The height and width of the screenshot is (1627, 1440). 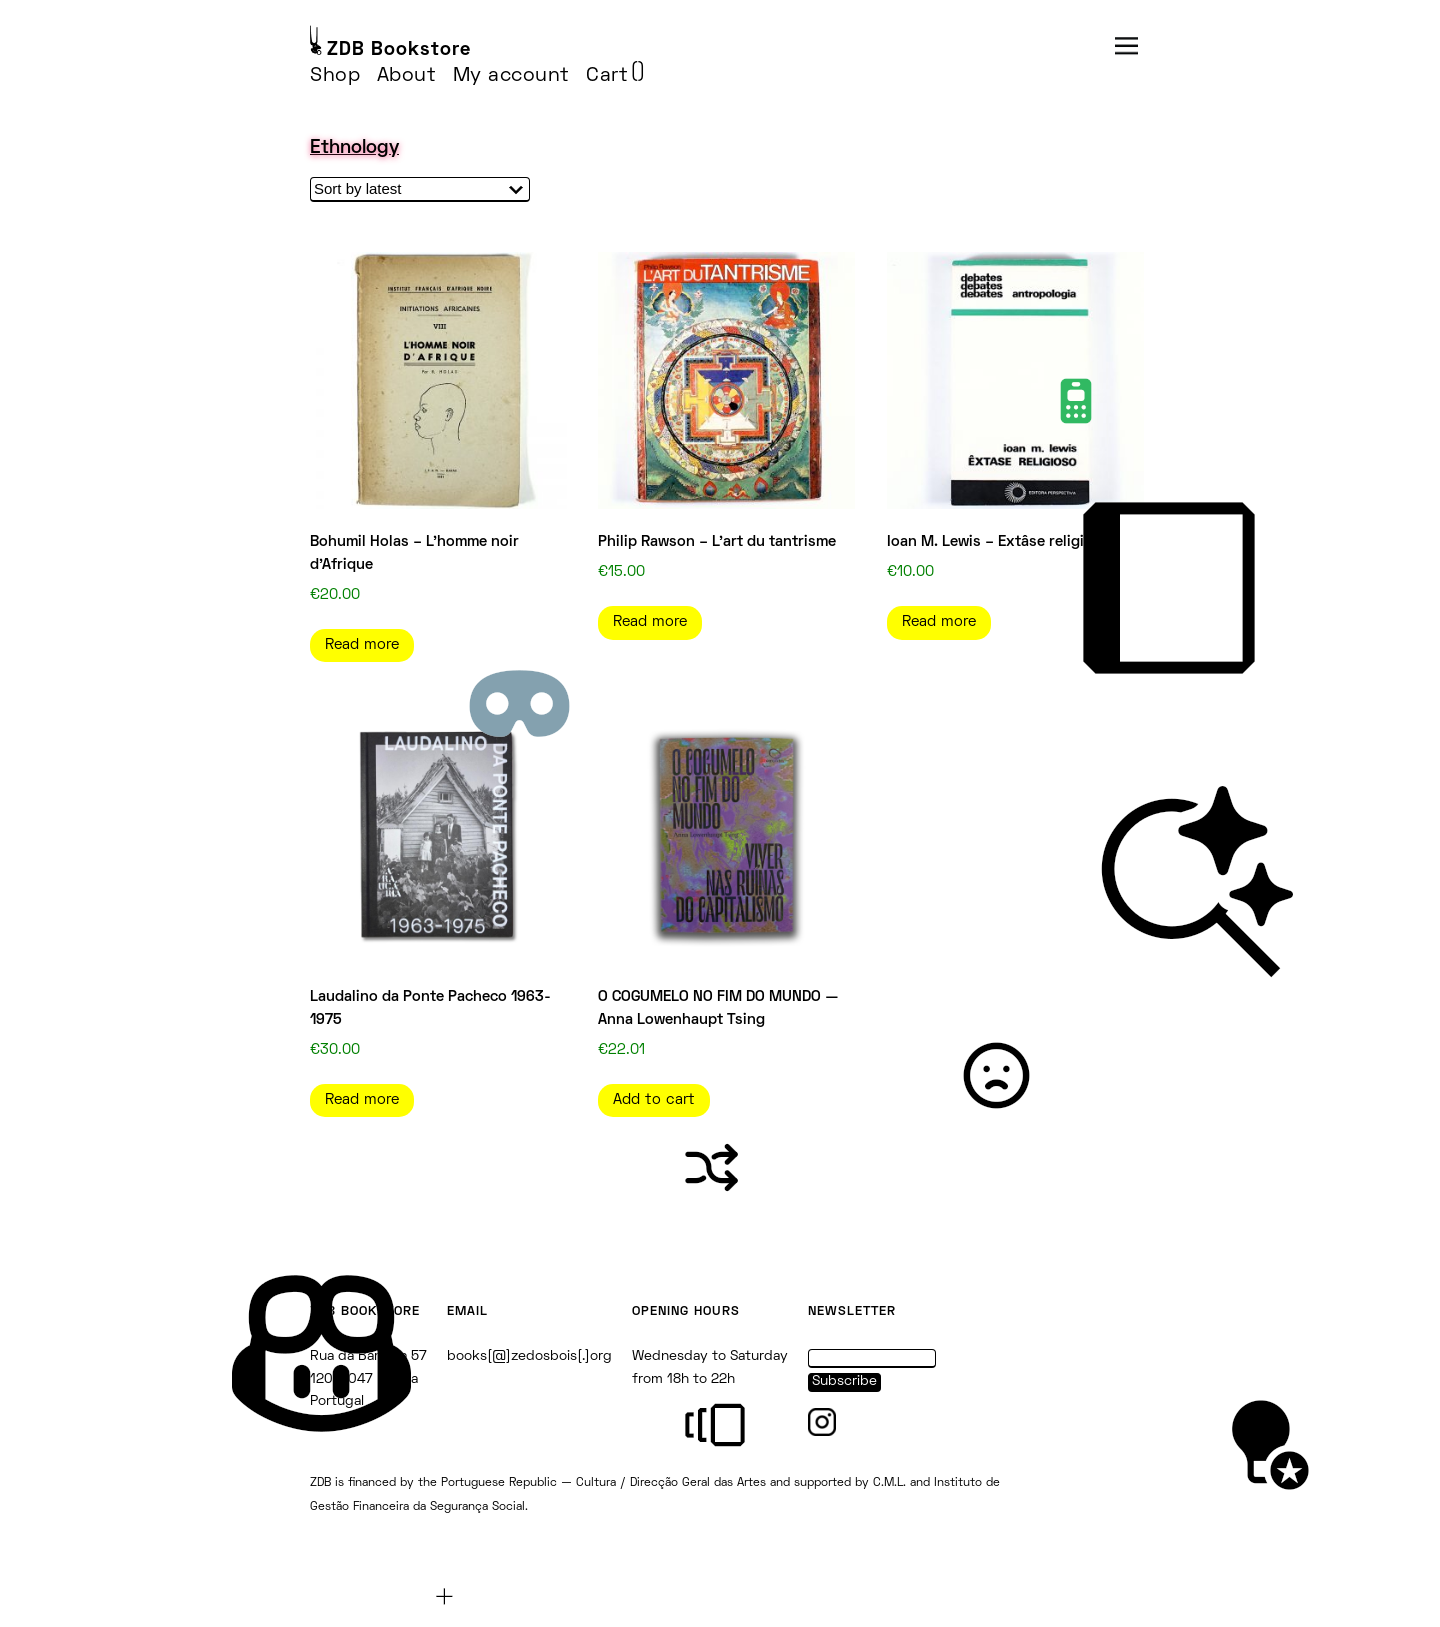 I want to click on indicate a negative mood or feeling, so click(x=996, y=1075).